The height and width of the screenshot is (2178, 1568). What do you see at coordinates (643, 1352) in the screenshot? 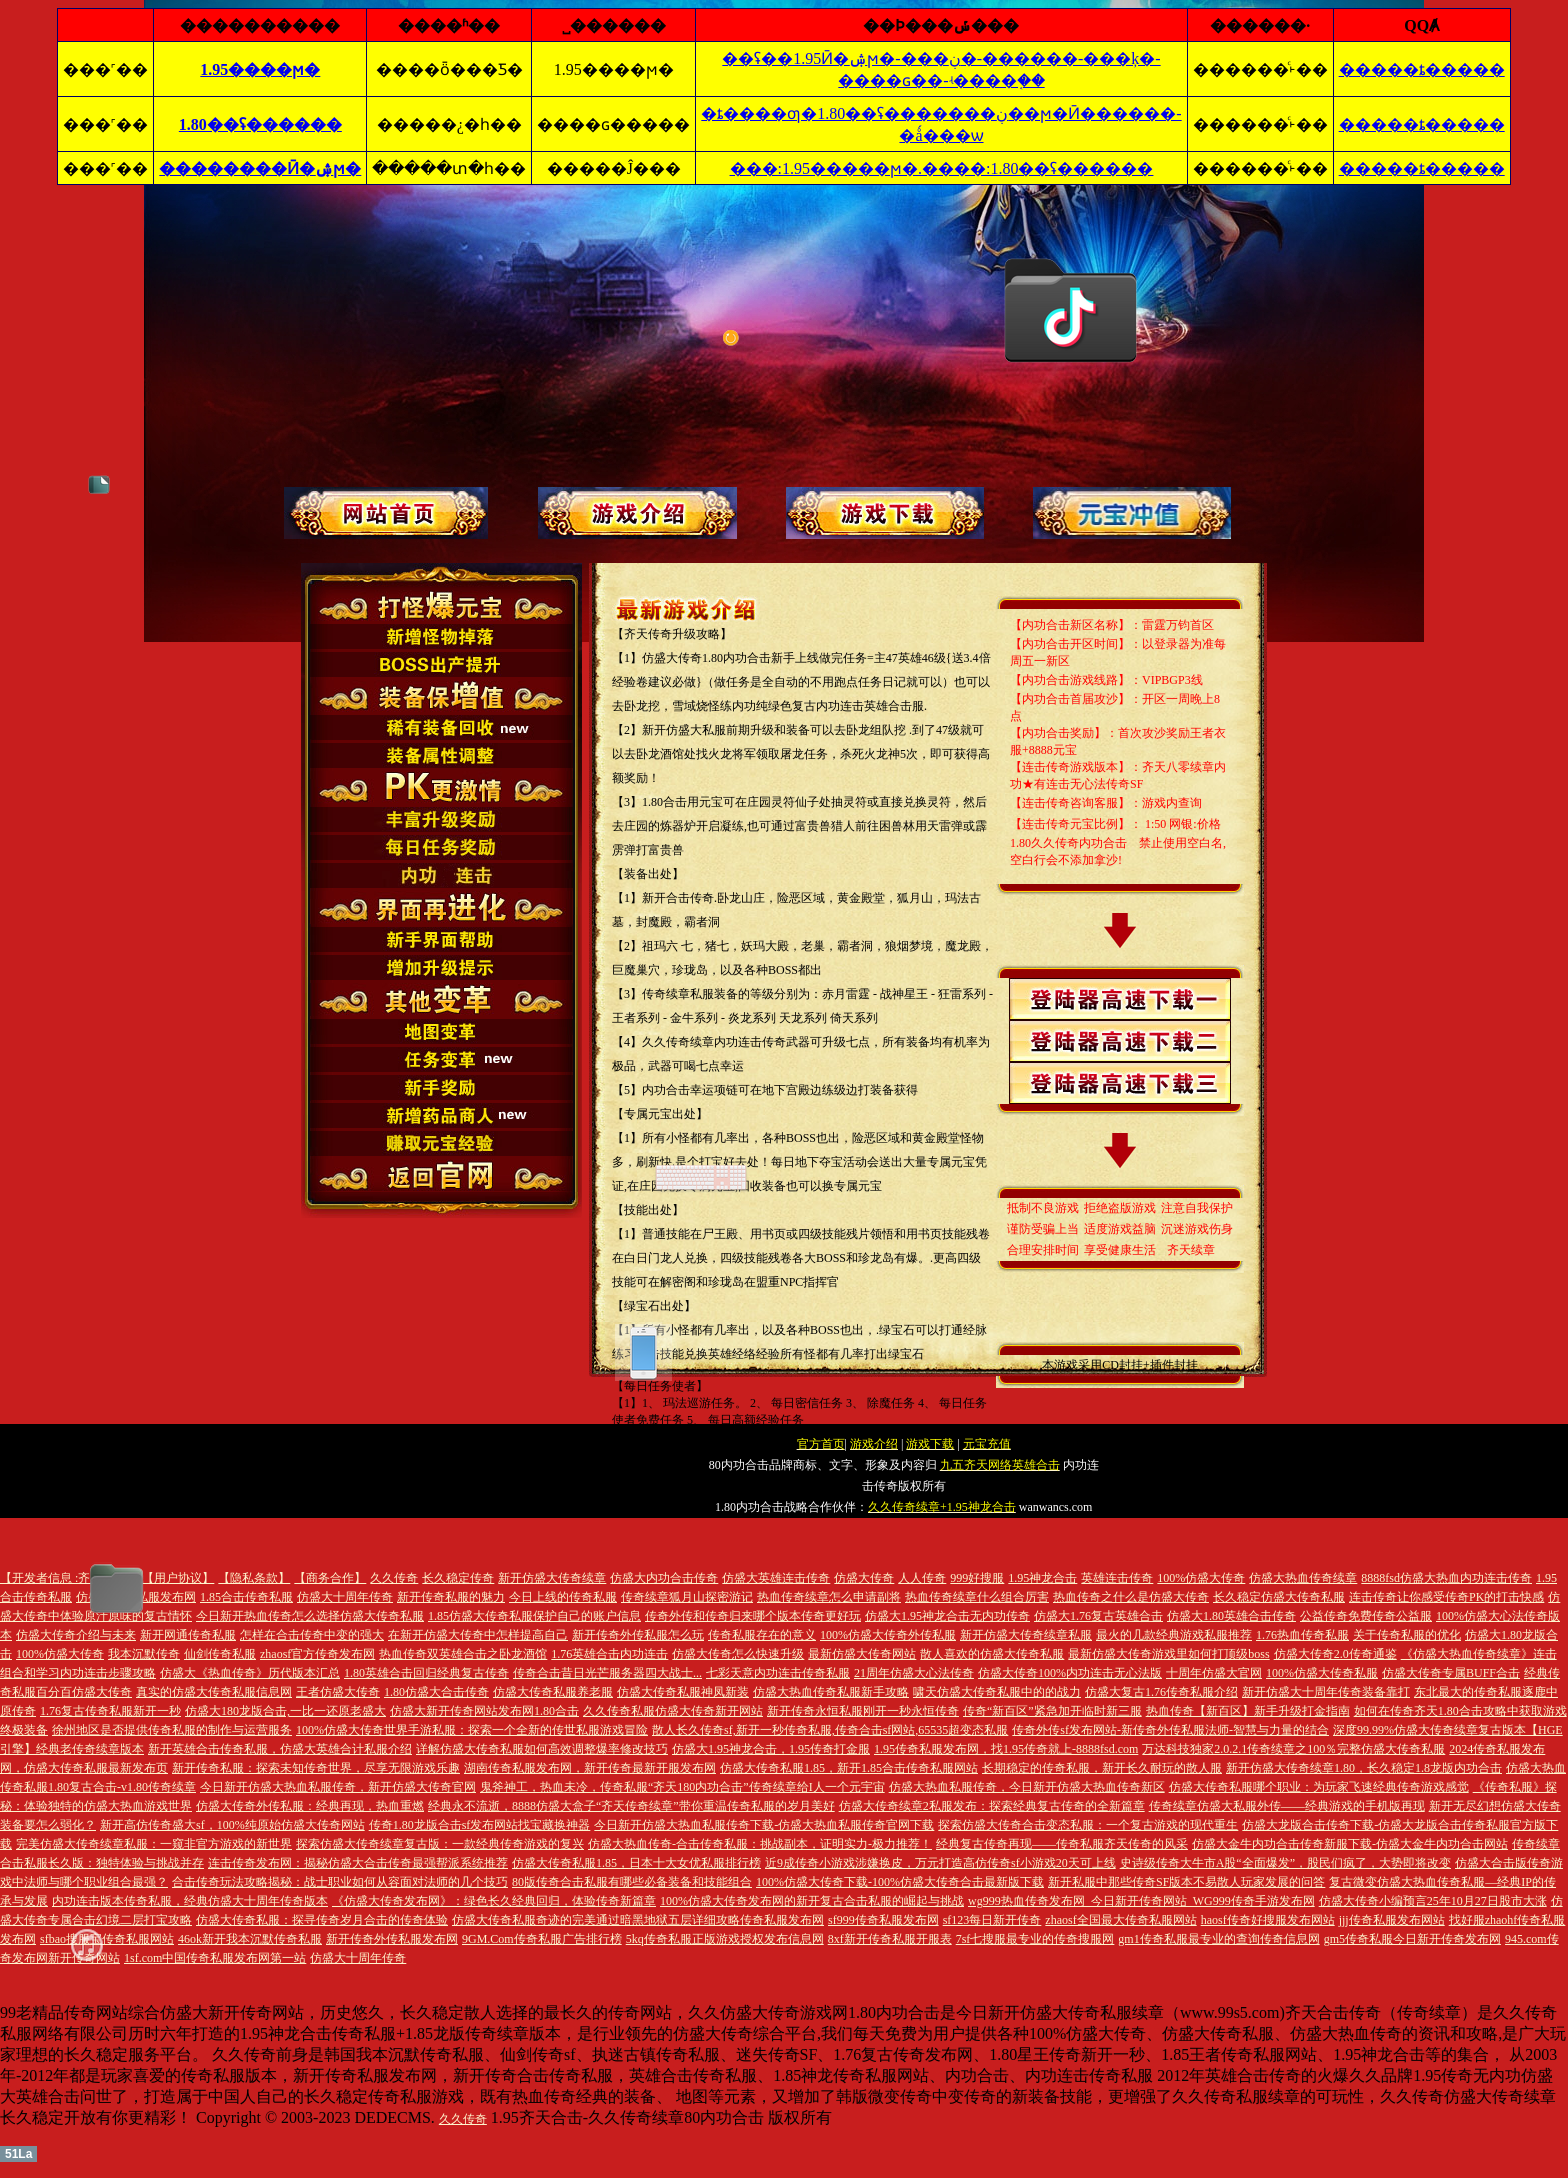
I see `view connected iPhone device` at bounding box center [643, 1352].